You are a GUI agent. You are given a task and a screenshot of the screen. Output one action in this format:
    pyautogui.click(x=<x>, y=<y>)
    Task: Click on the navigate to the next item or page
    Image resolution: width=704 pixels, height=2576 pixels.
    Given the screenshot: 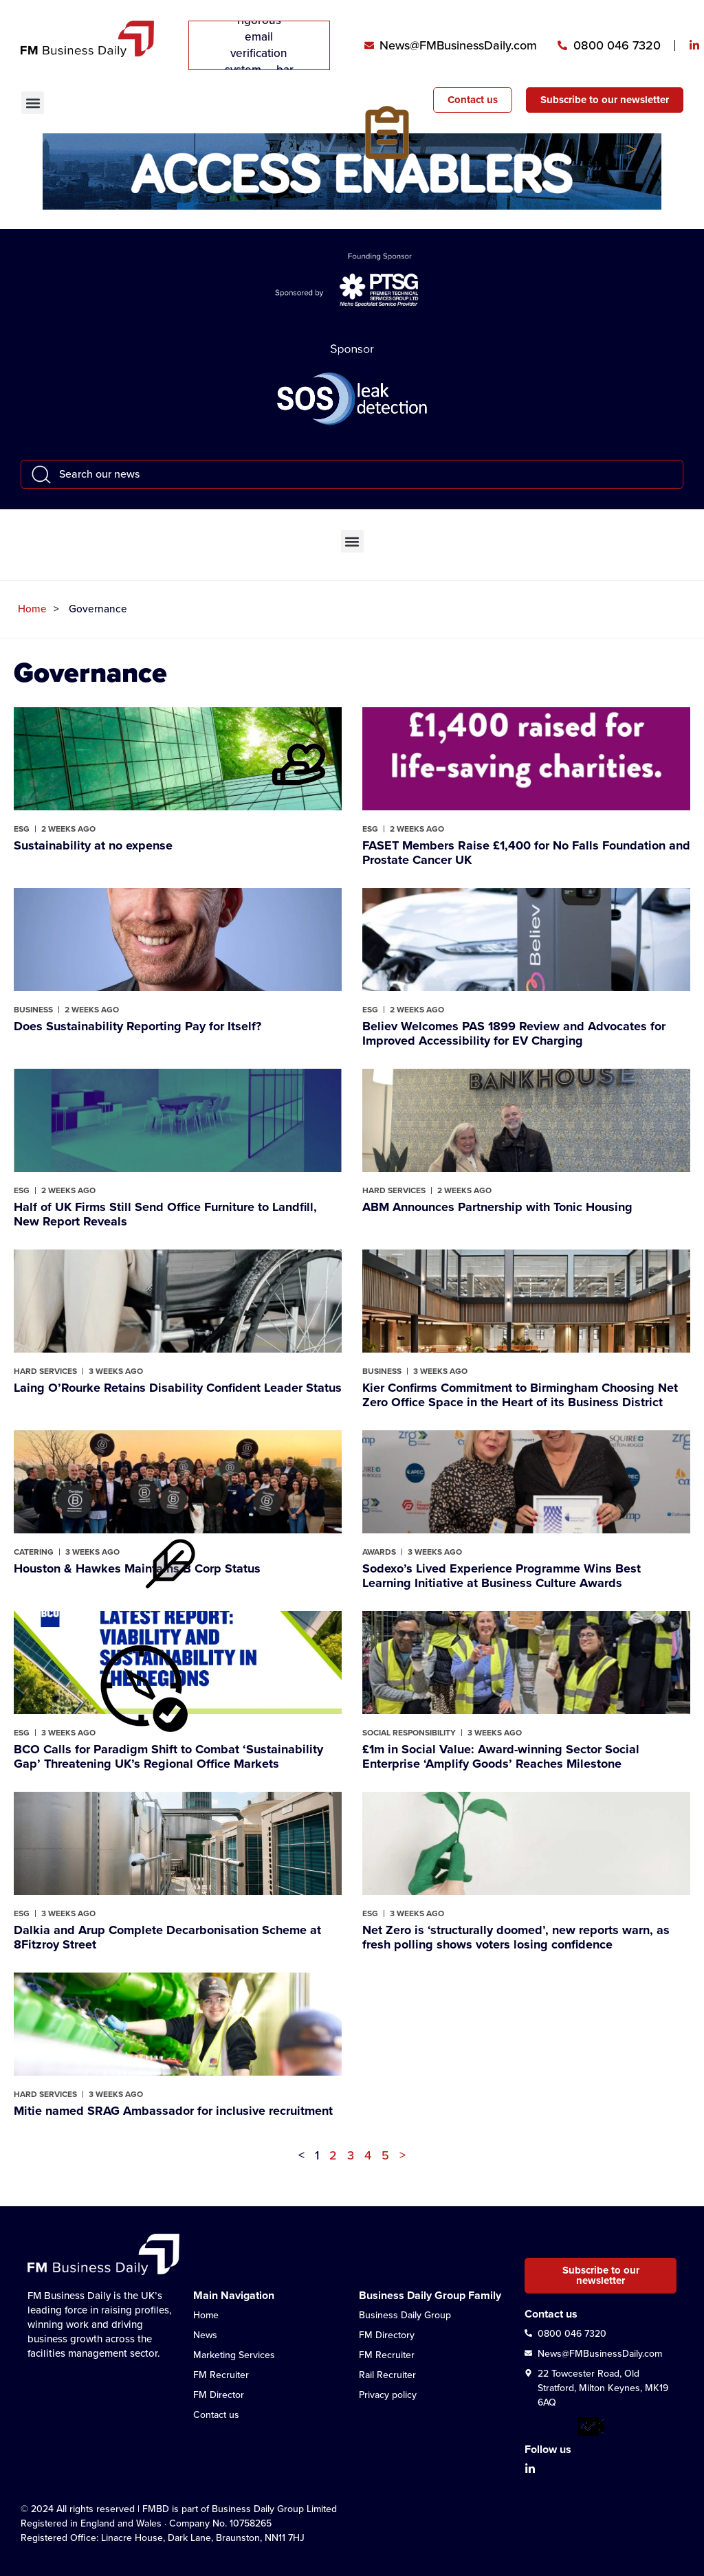 What is the action you would take?
    pyautogui.click(x=630, y=149)
    